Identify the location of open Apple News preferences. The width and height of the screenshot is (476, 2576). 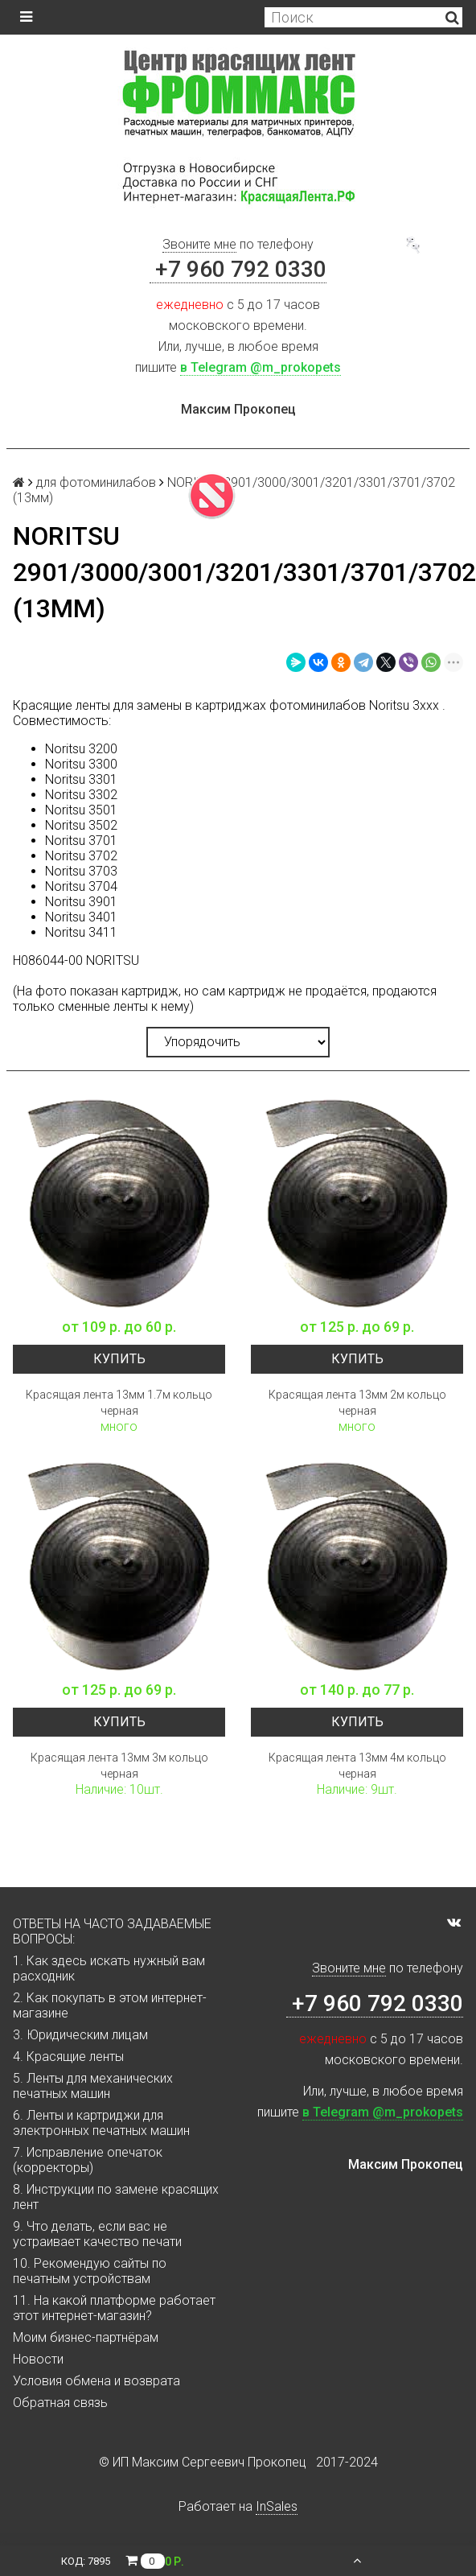
(211, 495).